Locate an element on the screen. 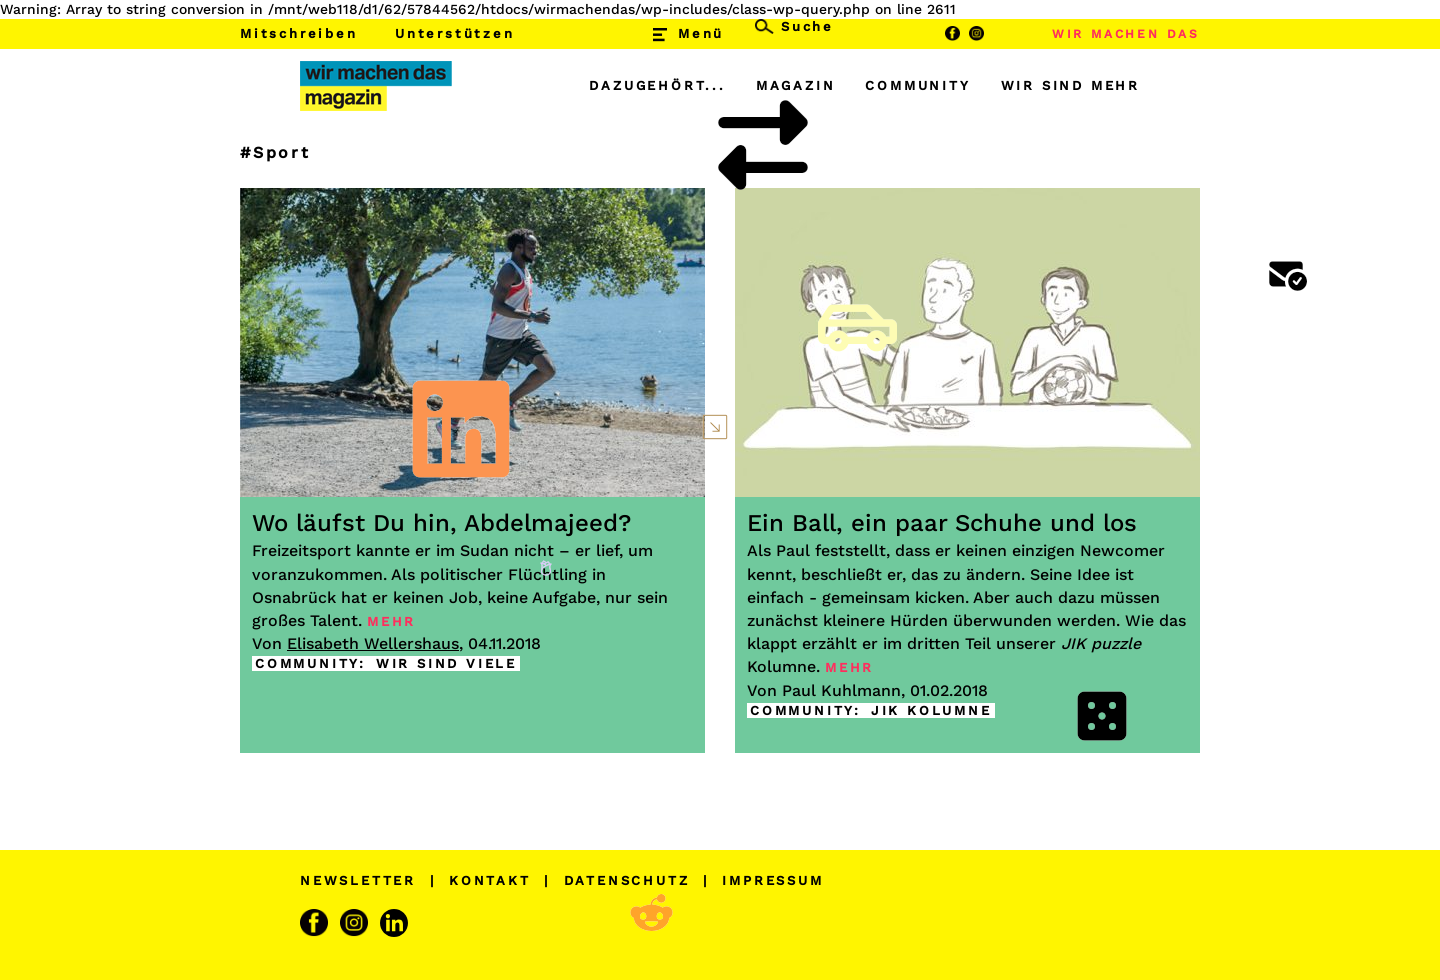 This screenshot has width=1440, height=980. open the reddit app is located at coordinates (651, 912).